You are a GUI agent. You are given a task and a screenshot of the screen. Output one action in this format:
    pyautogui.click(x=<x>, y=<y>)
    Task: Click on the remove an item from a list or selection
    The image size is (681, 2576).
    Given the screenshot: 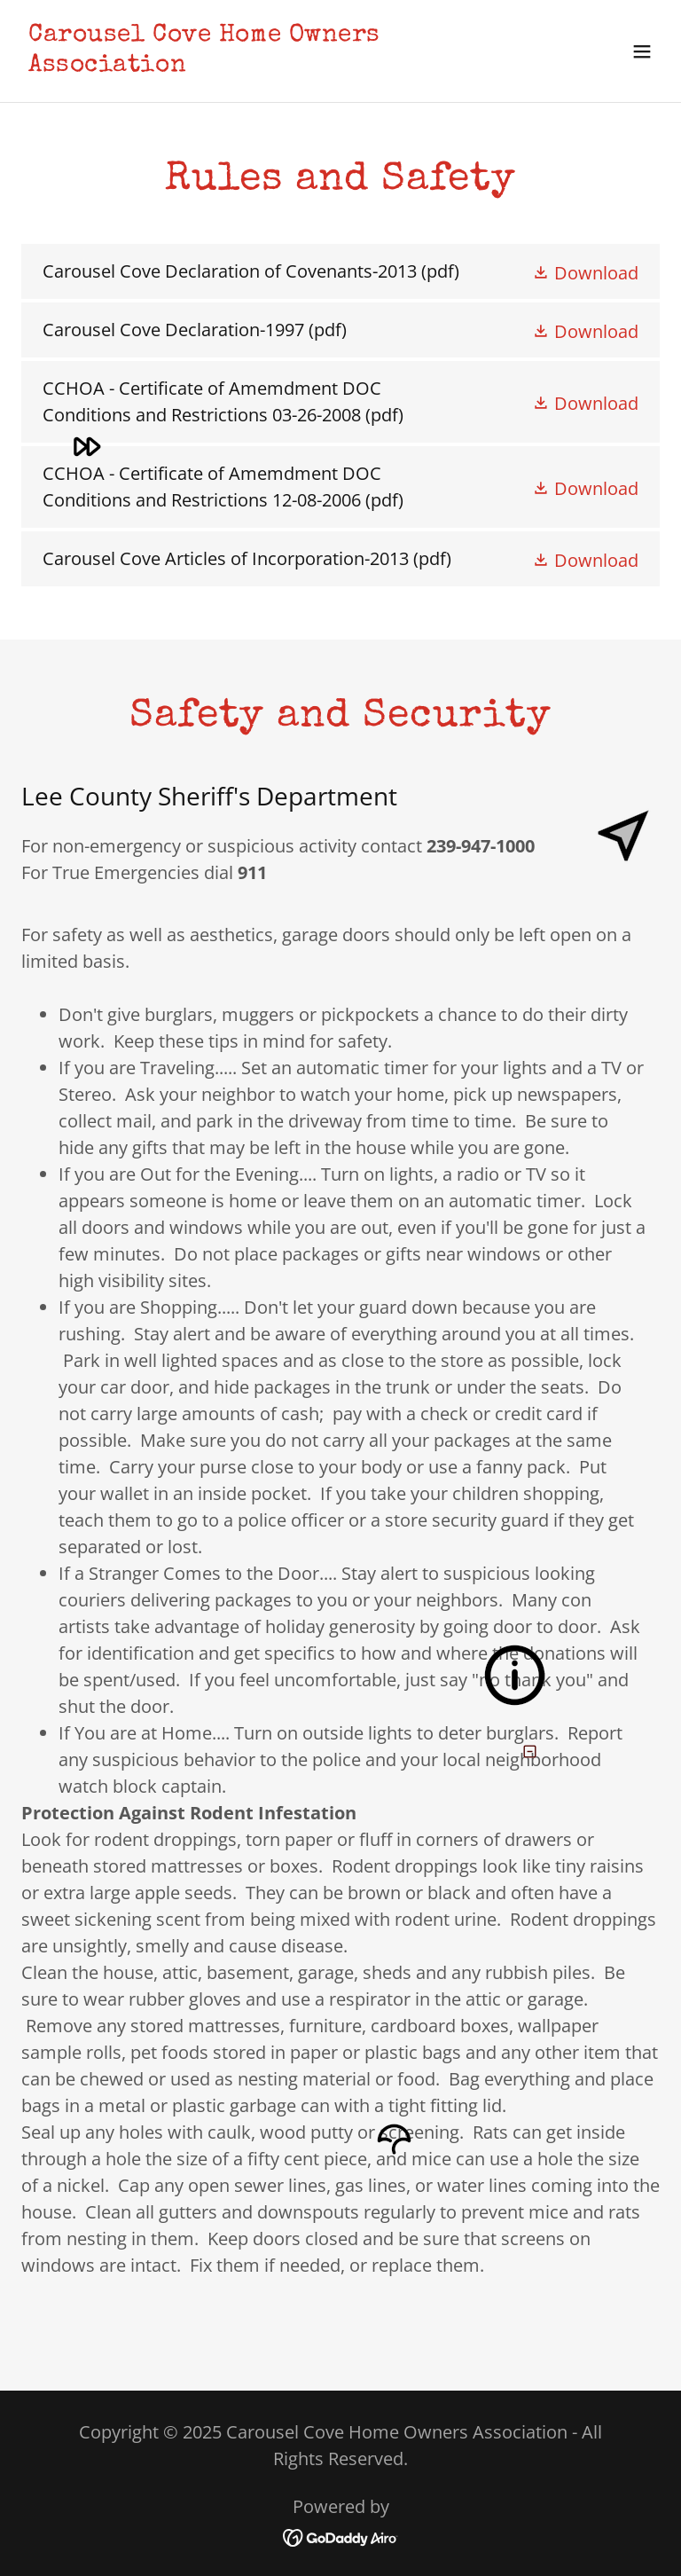 What is the action you would take?
    pyautogui.click(x=529, y=1751)
    